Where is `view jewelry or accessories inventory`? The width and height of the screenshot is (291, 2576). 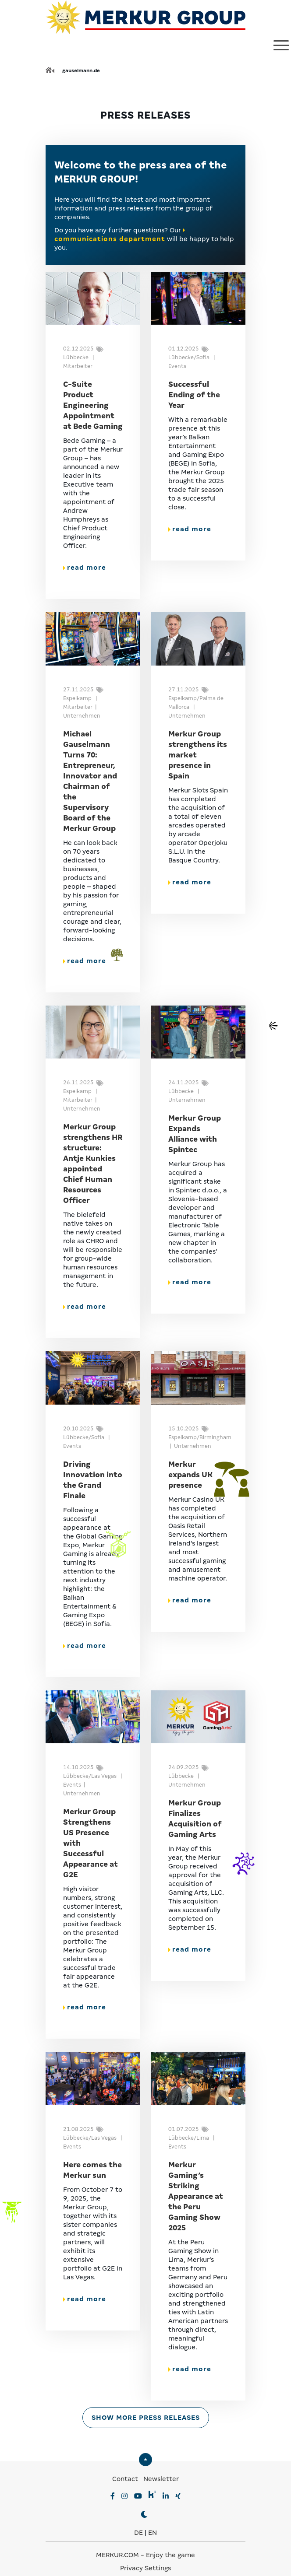
view jewelry or accessories inventory is located at coordinates (118, 1544).